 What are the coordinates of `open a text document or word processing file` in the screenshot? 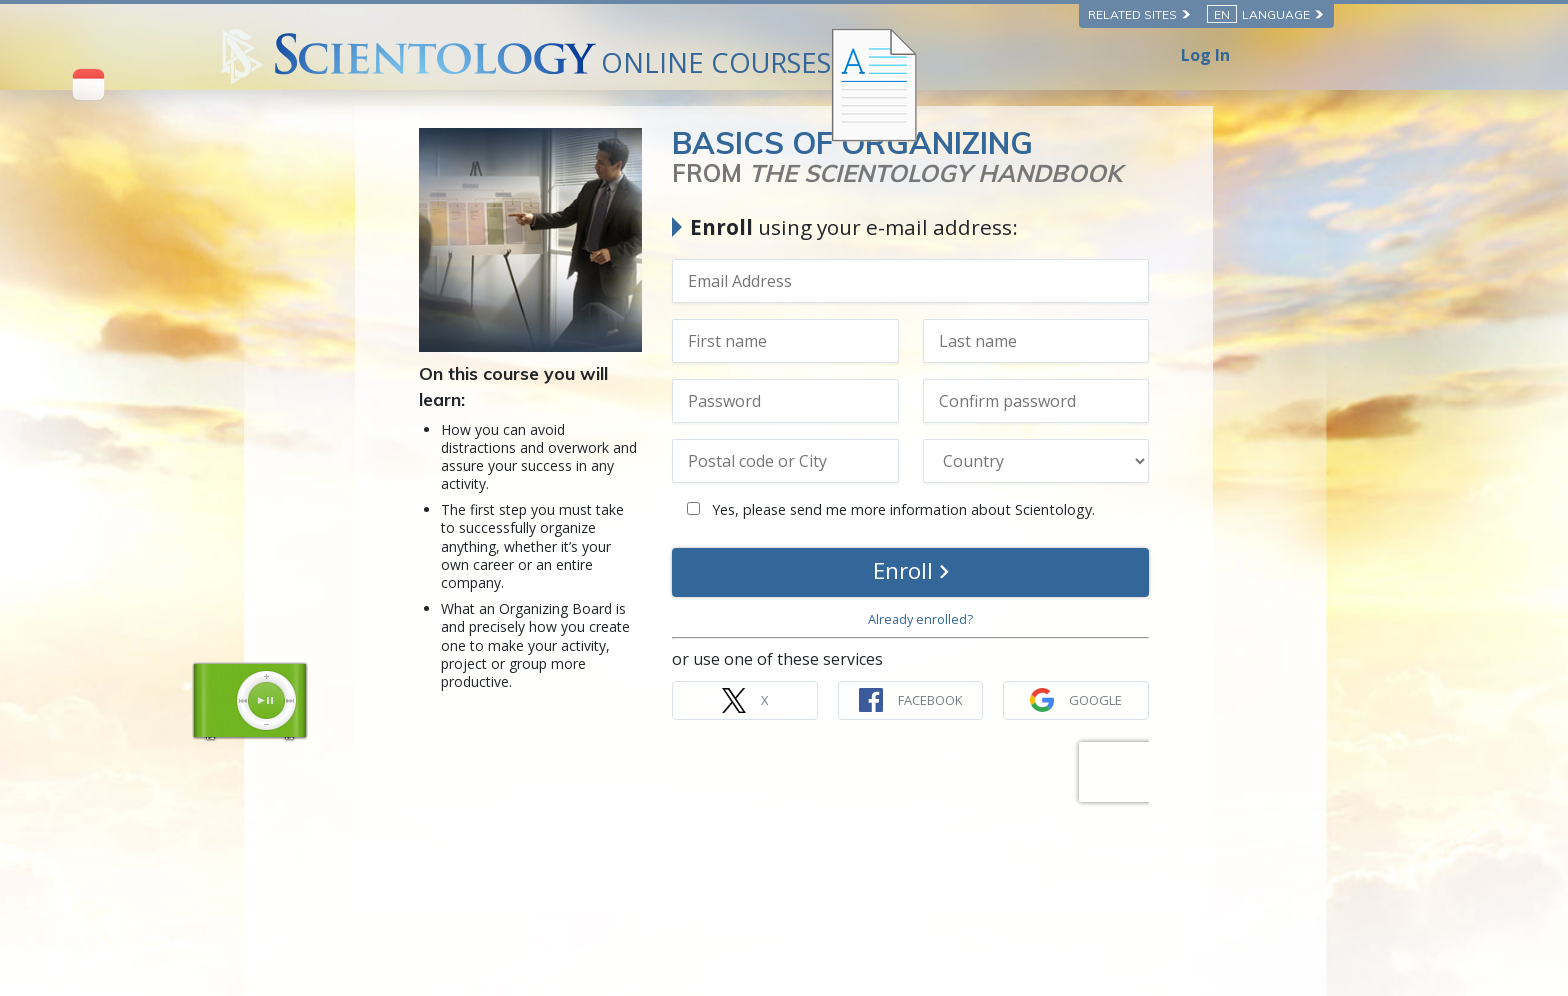 It's located at (874, 85).